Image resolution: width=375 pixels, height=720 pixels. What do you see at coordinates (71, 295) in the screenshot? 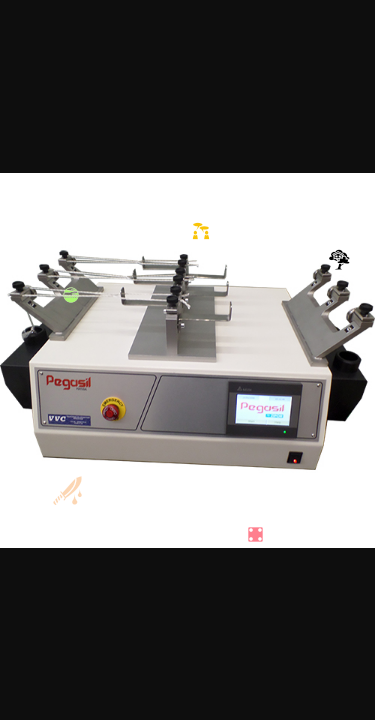
I see `access farm or agricultural settings` at bounding box center [71, 295].